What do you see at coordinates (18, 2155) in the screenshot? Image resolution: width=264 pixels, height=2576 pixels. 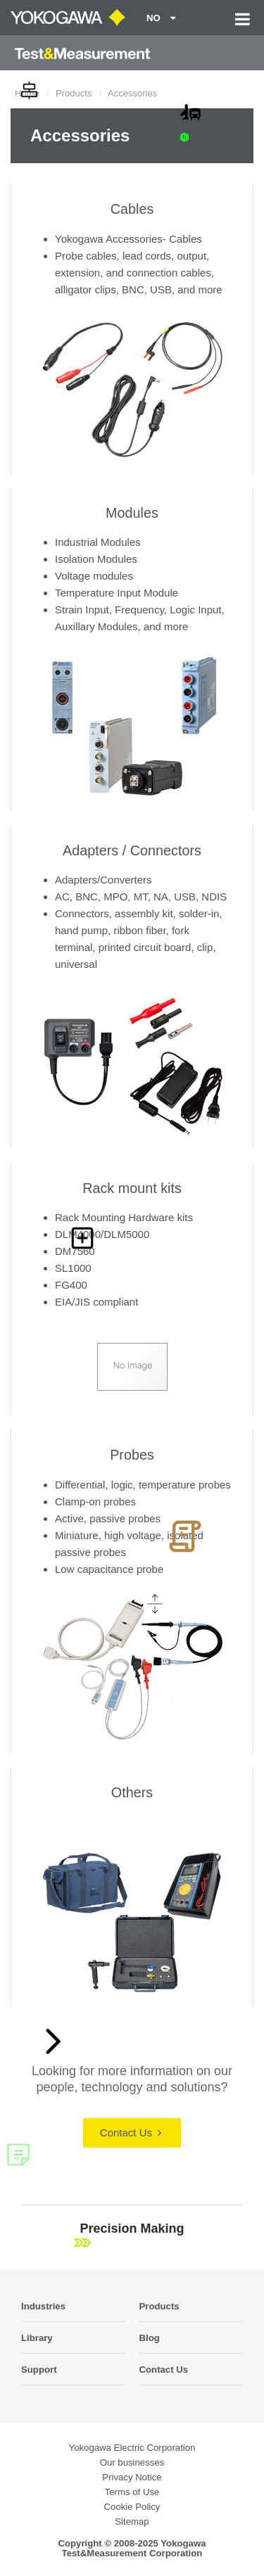 I see `create a new note` at bounding box center [18, 2155].